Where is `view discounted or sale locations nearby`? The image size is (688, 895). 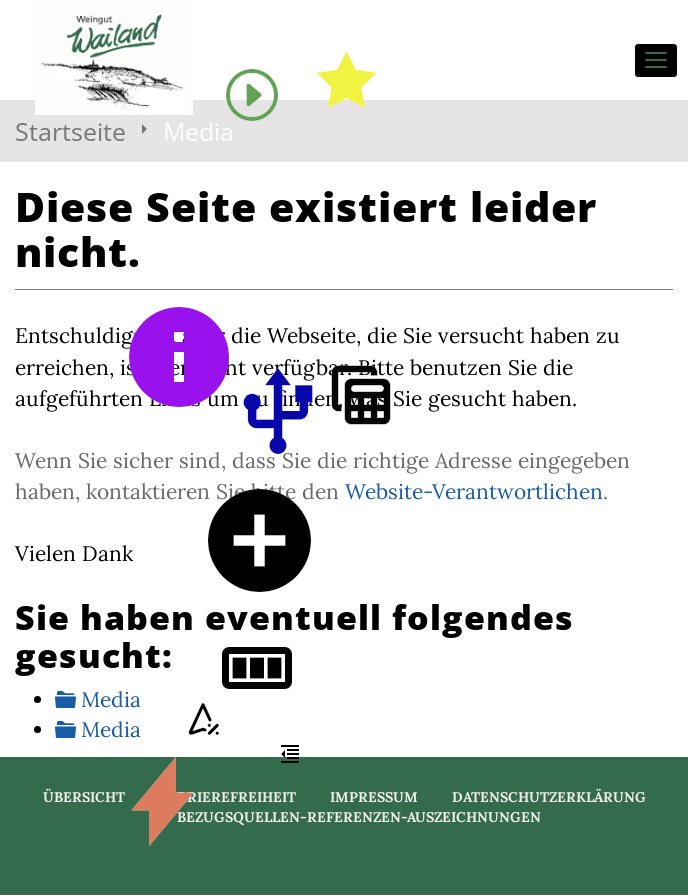
view discounted or sale locations nearby is located at coordinates (203, 719).